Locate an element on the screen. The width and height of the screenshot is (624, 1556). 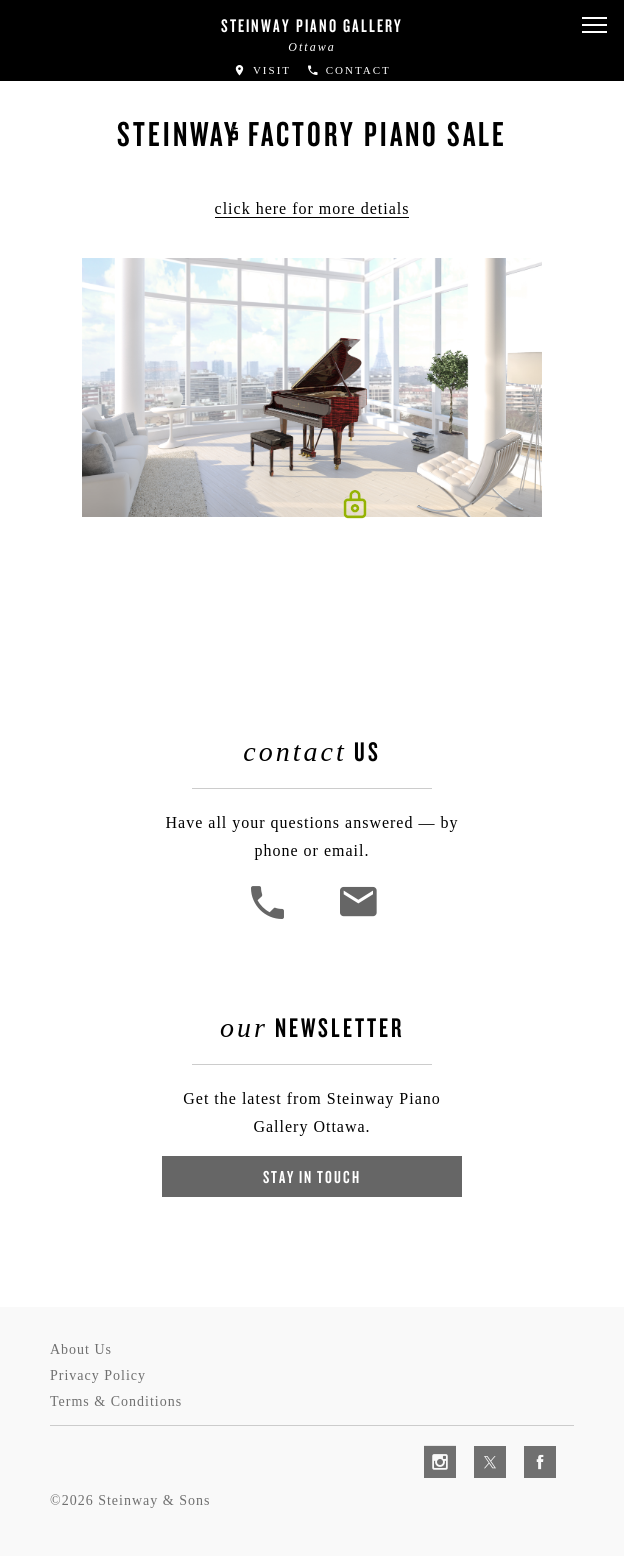
indicates a locked or secure item is located at coordinates (355, 504).